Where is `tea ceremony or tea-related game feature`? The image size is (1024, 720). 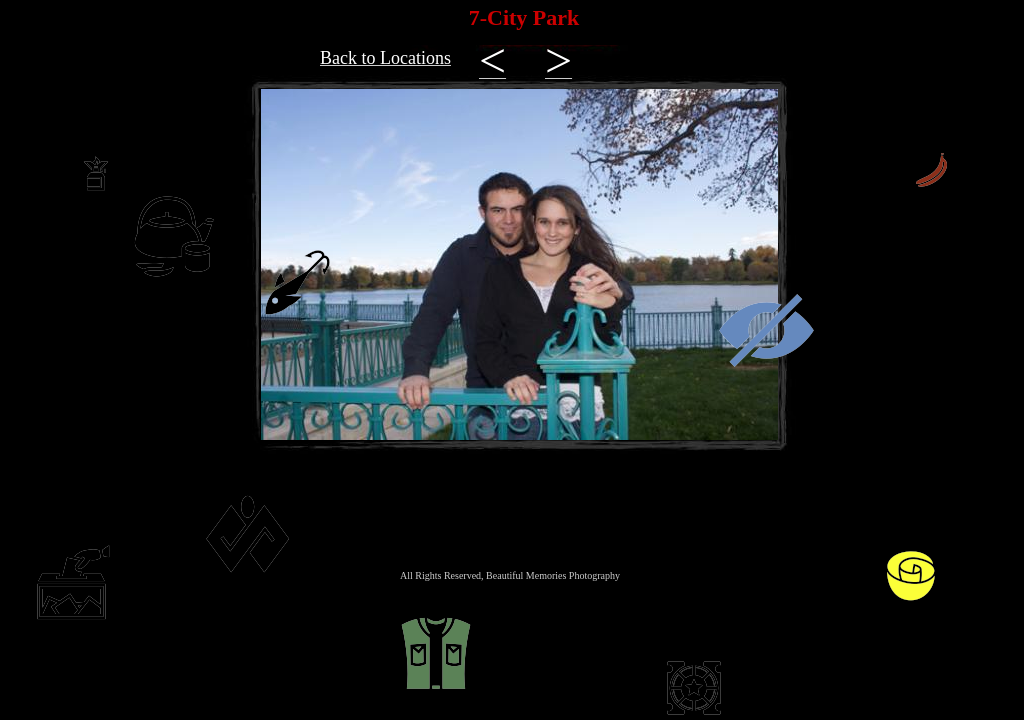 tea ceremony or tea-related game feature is located at coordinates (174, 236).